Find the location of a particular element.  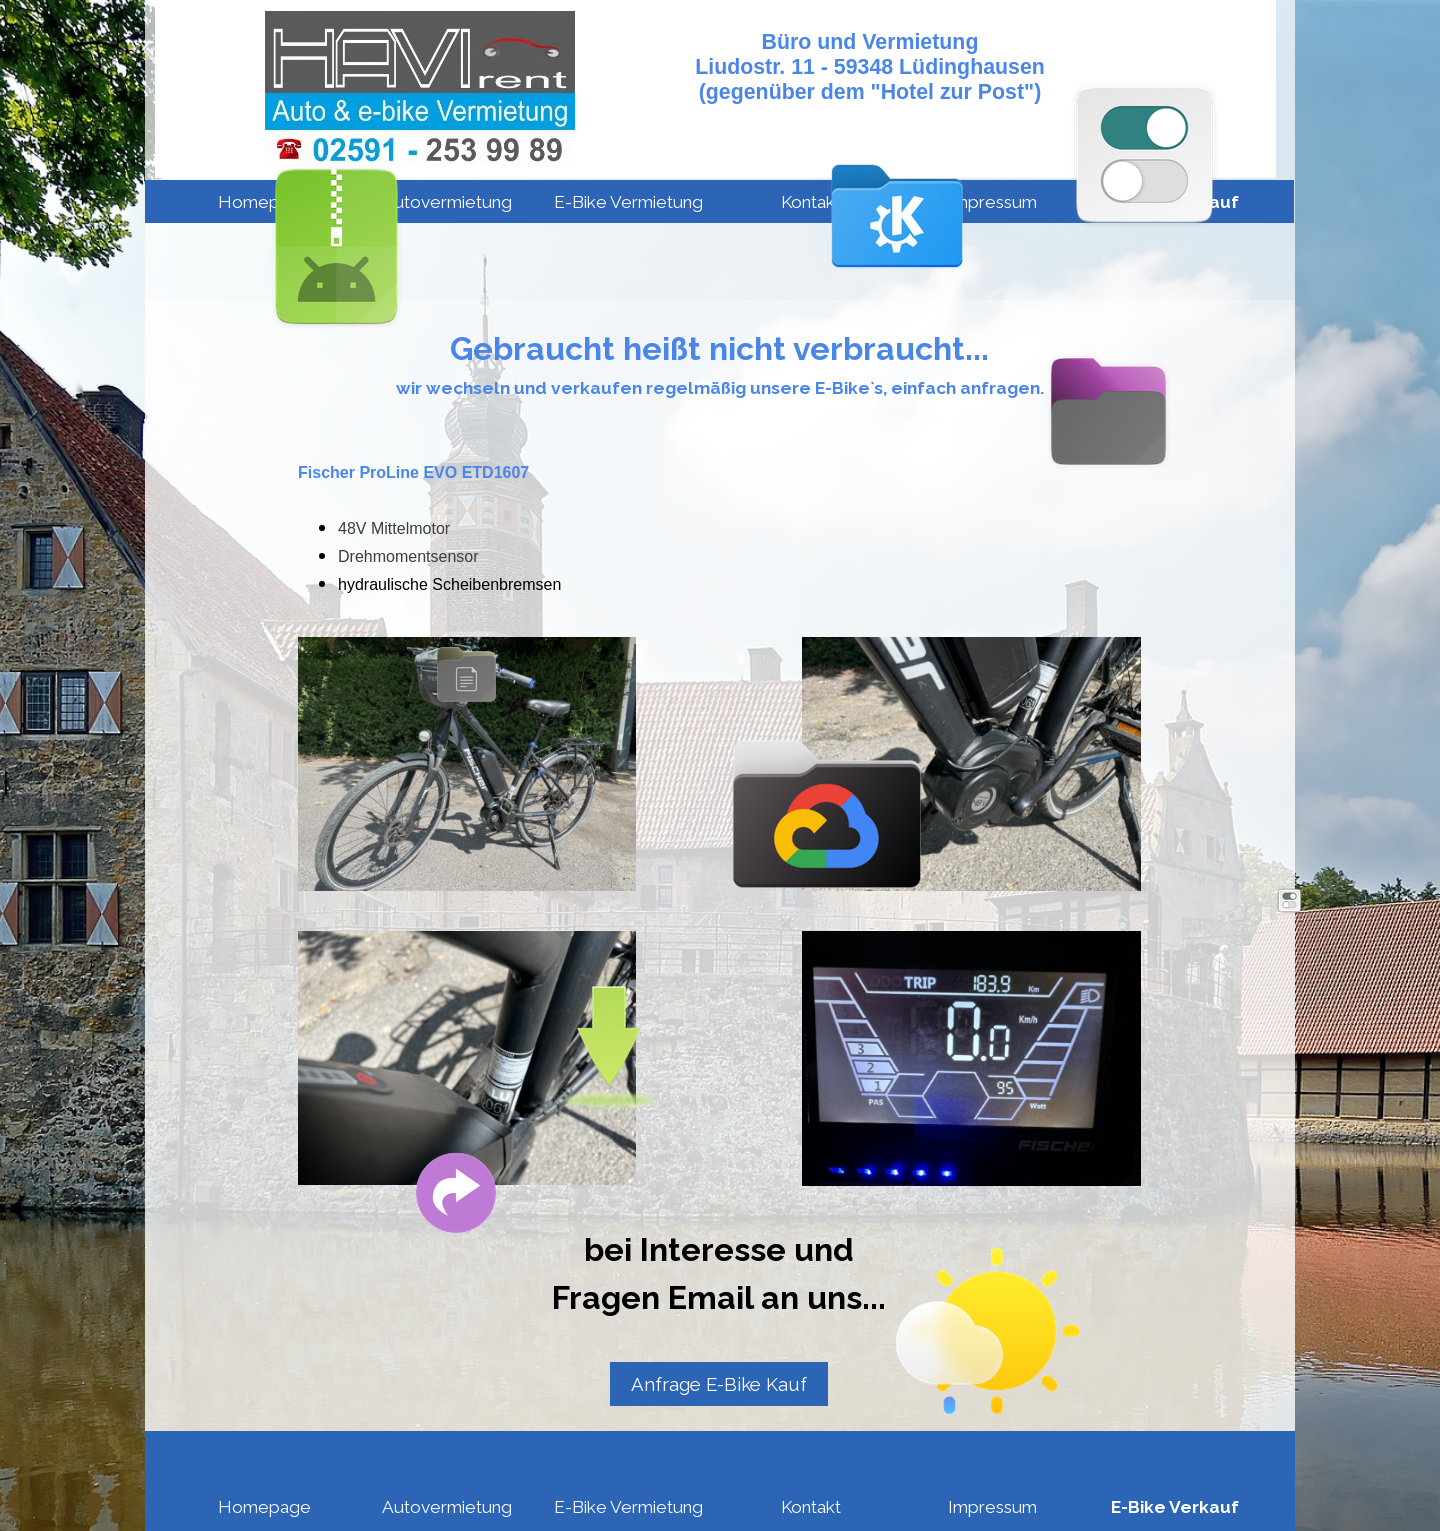

indicates a locally modified file in version control is located at coordinates (456, 1193).